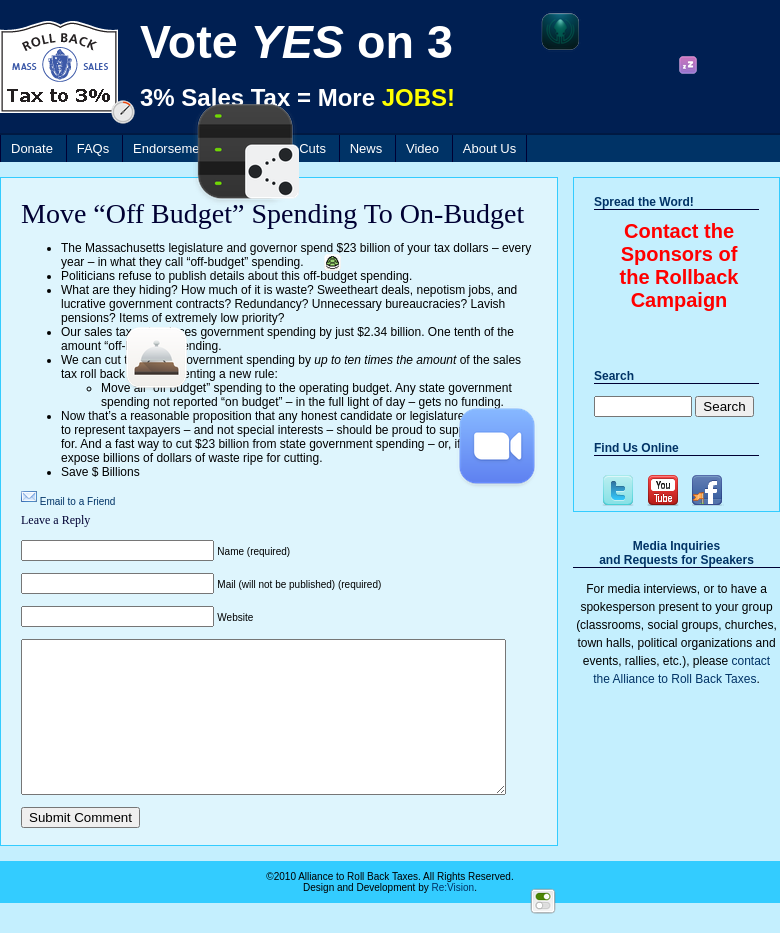 The width and height of the screenshot is (780, 933). I want to click on open sysprof system profiler application, so click(123, 112).